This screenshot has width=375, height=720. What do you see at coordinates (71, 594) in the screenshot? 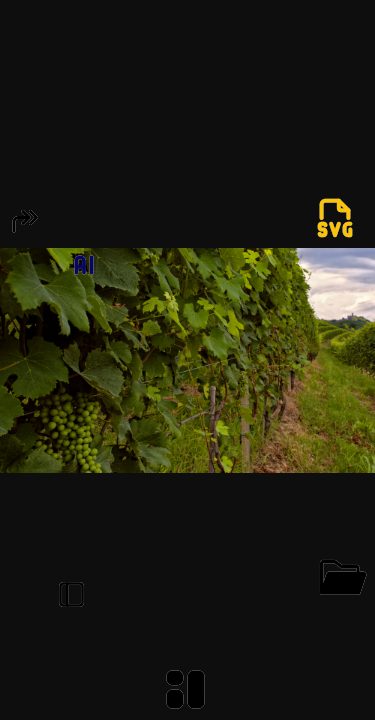
I see `toggle sidebar navigation` at bounding box center [71, 594].